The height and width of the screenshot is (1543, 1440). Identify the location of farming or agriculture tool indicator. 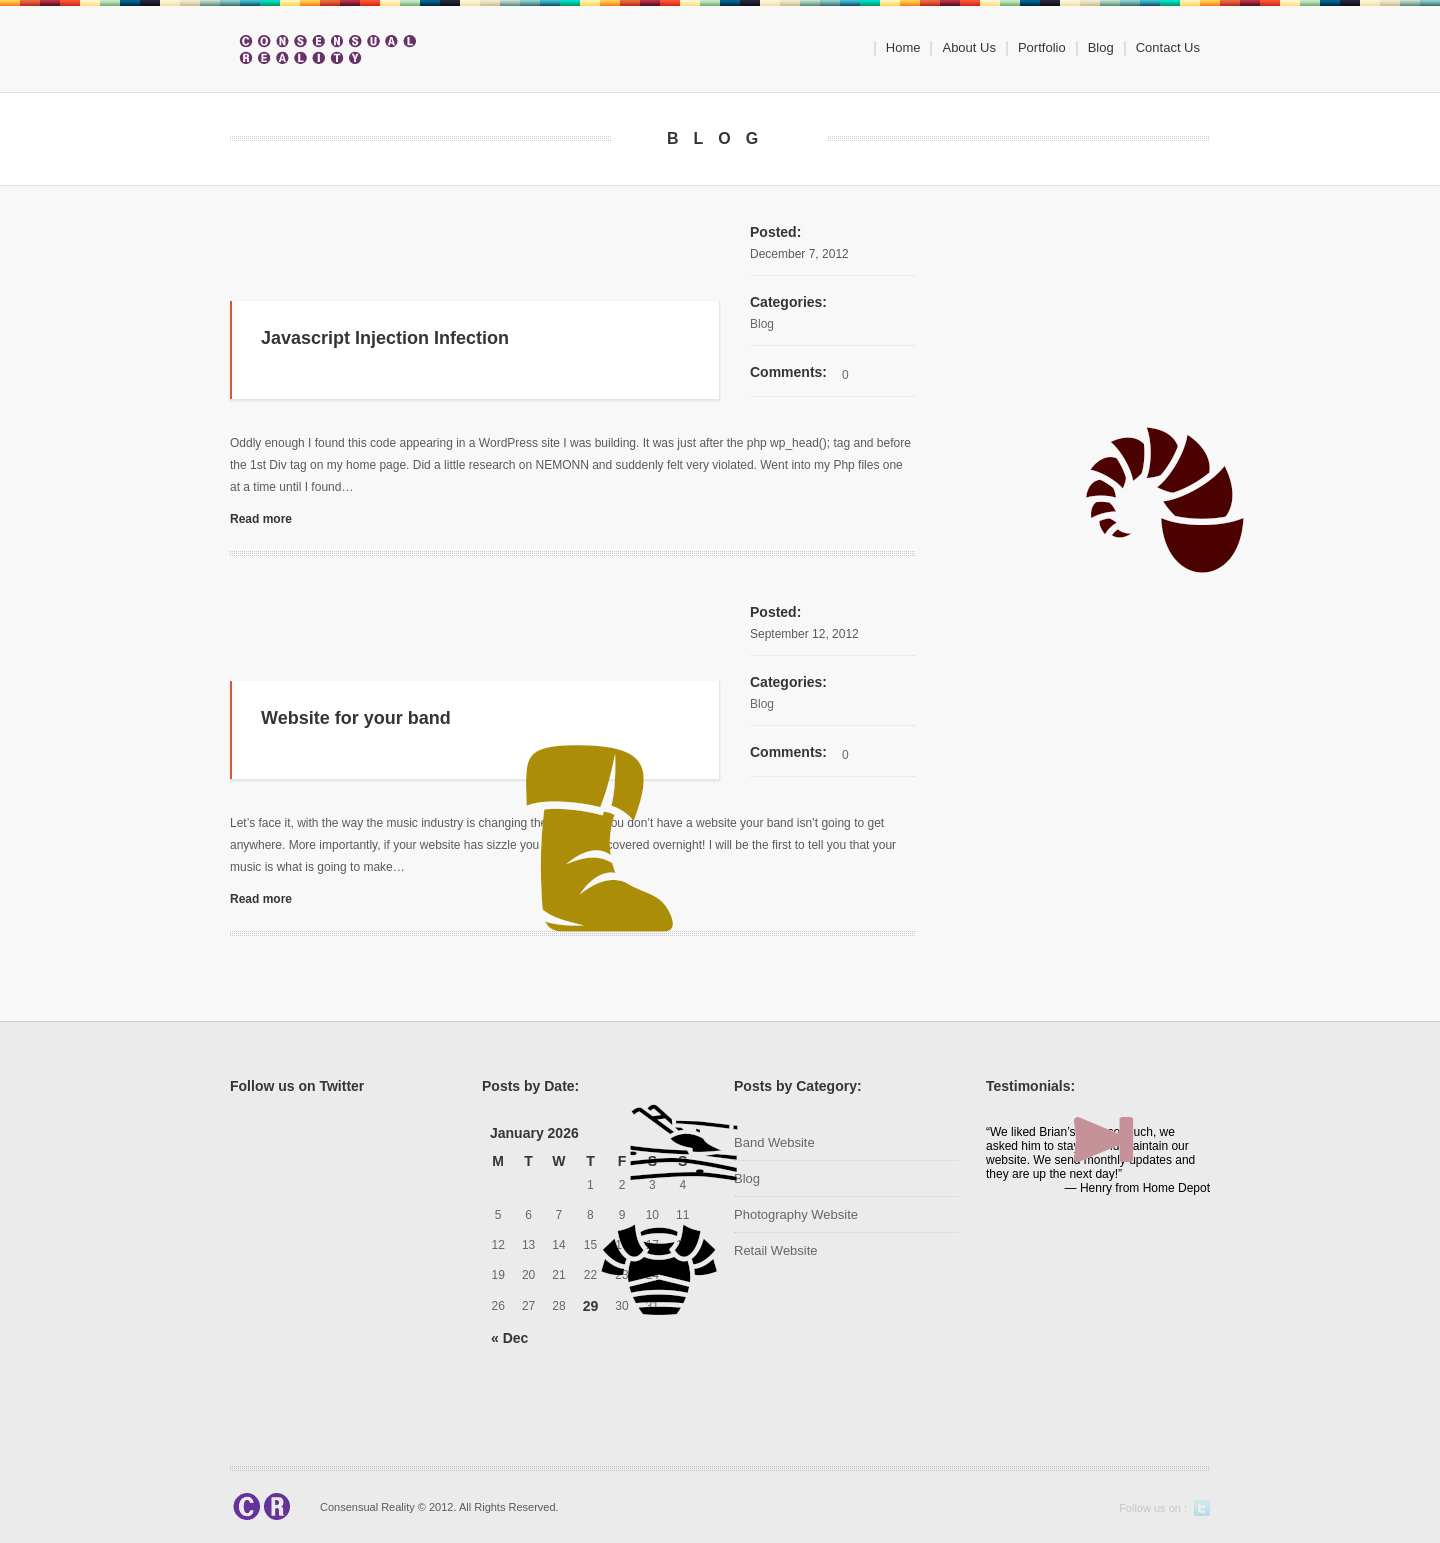
(684, 1127).